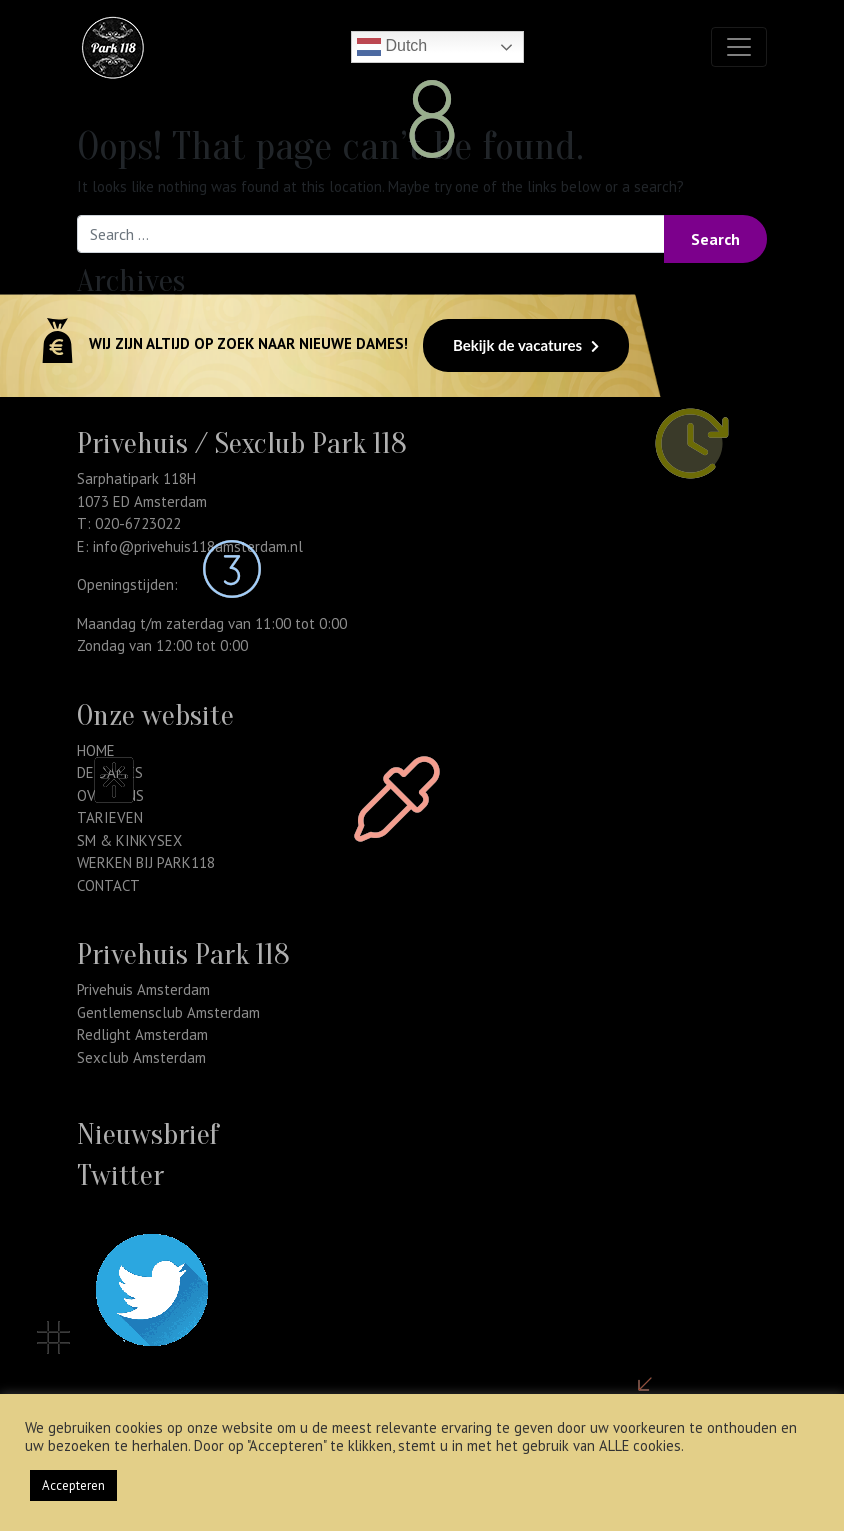 The height and width of the screenshot is (1531, 844). I want to click on indicates the number eight in a list or sequence, so click(432, 119).